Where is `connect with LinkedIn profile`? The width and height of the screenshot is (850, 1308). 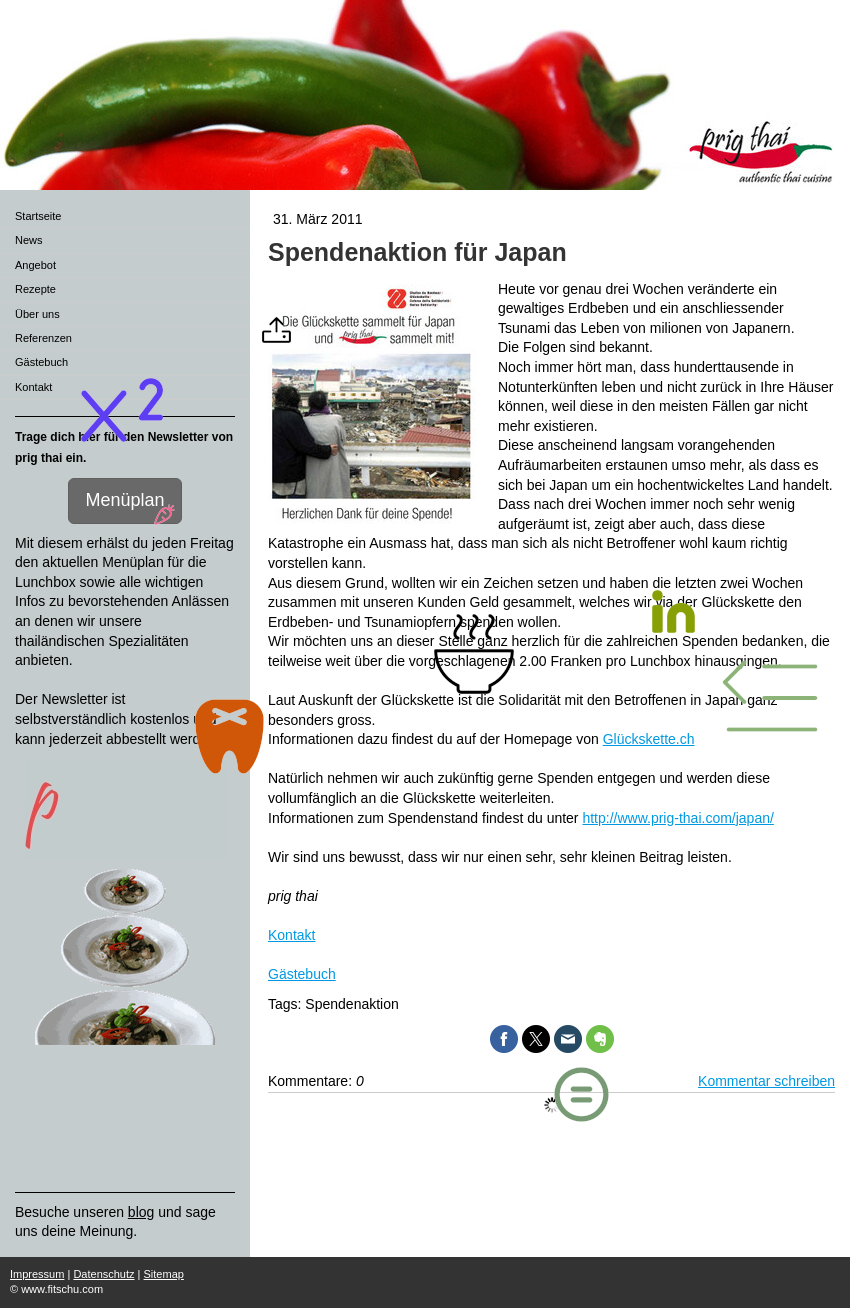
connect with LinkedIn profile is located at coordinates (673, 611).